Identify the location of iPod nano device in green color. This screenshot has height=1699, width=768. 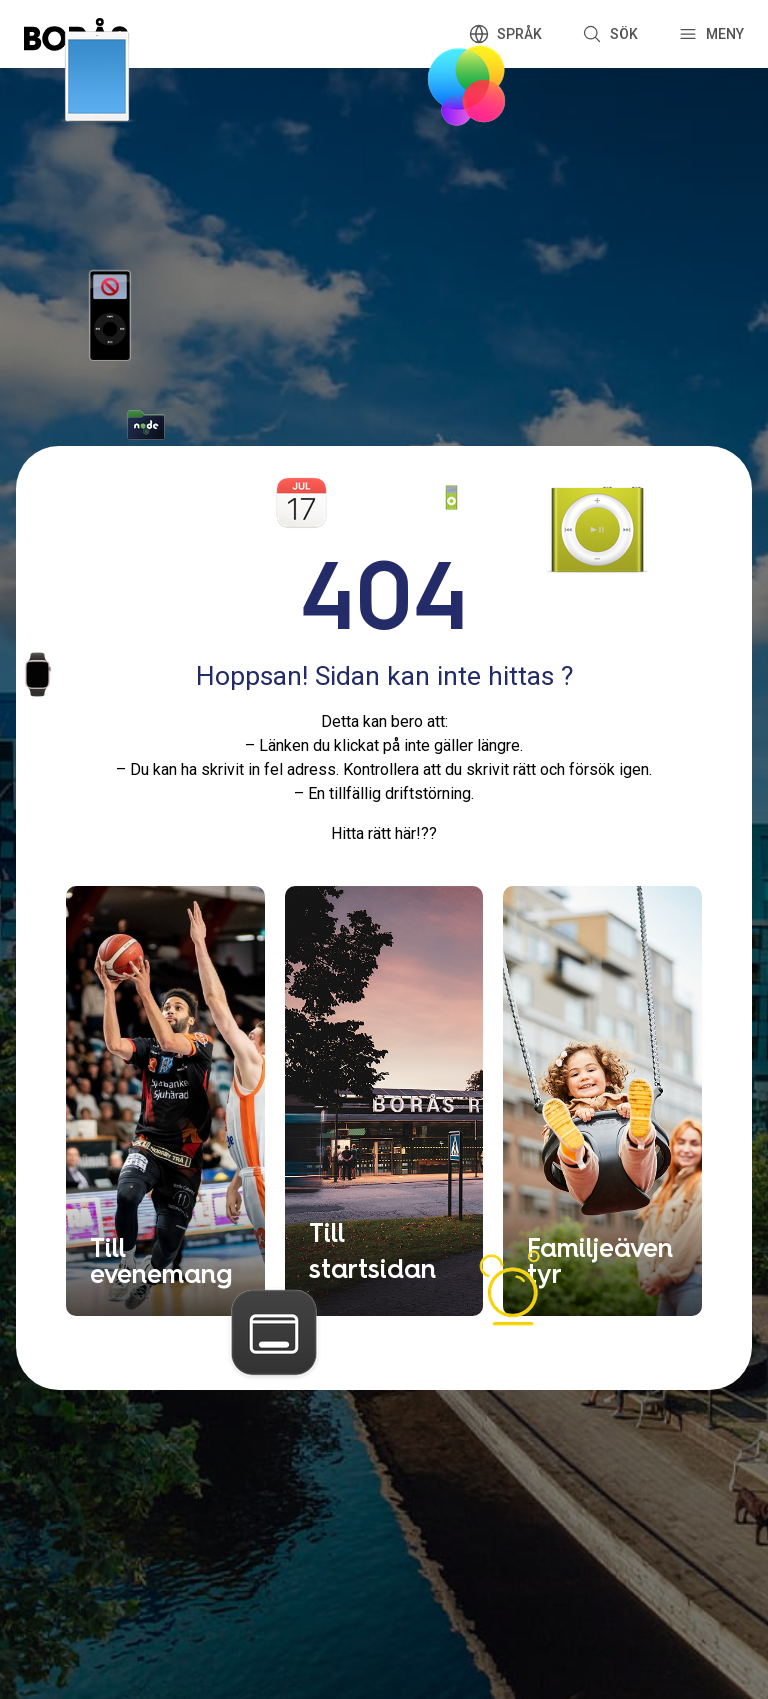
(451, 497).